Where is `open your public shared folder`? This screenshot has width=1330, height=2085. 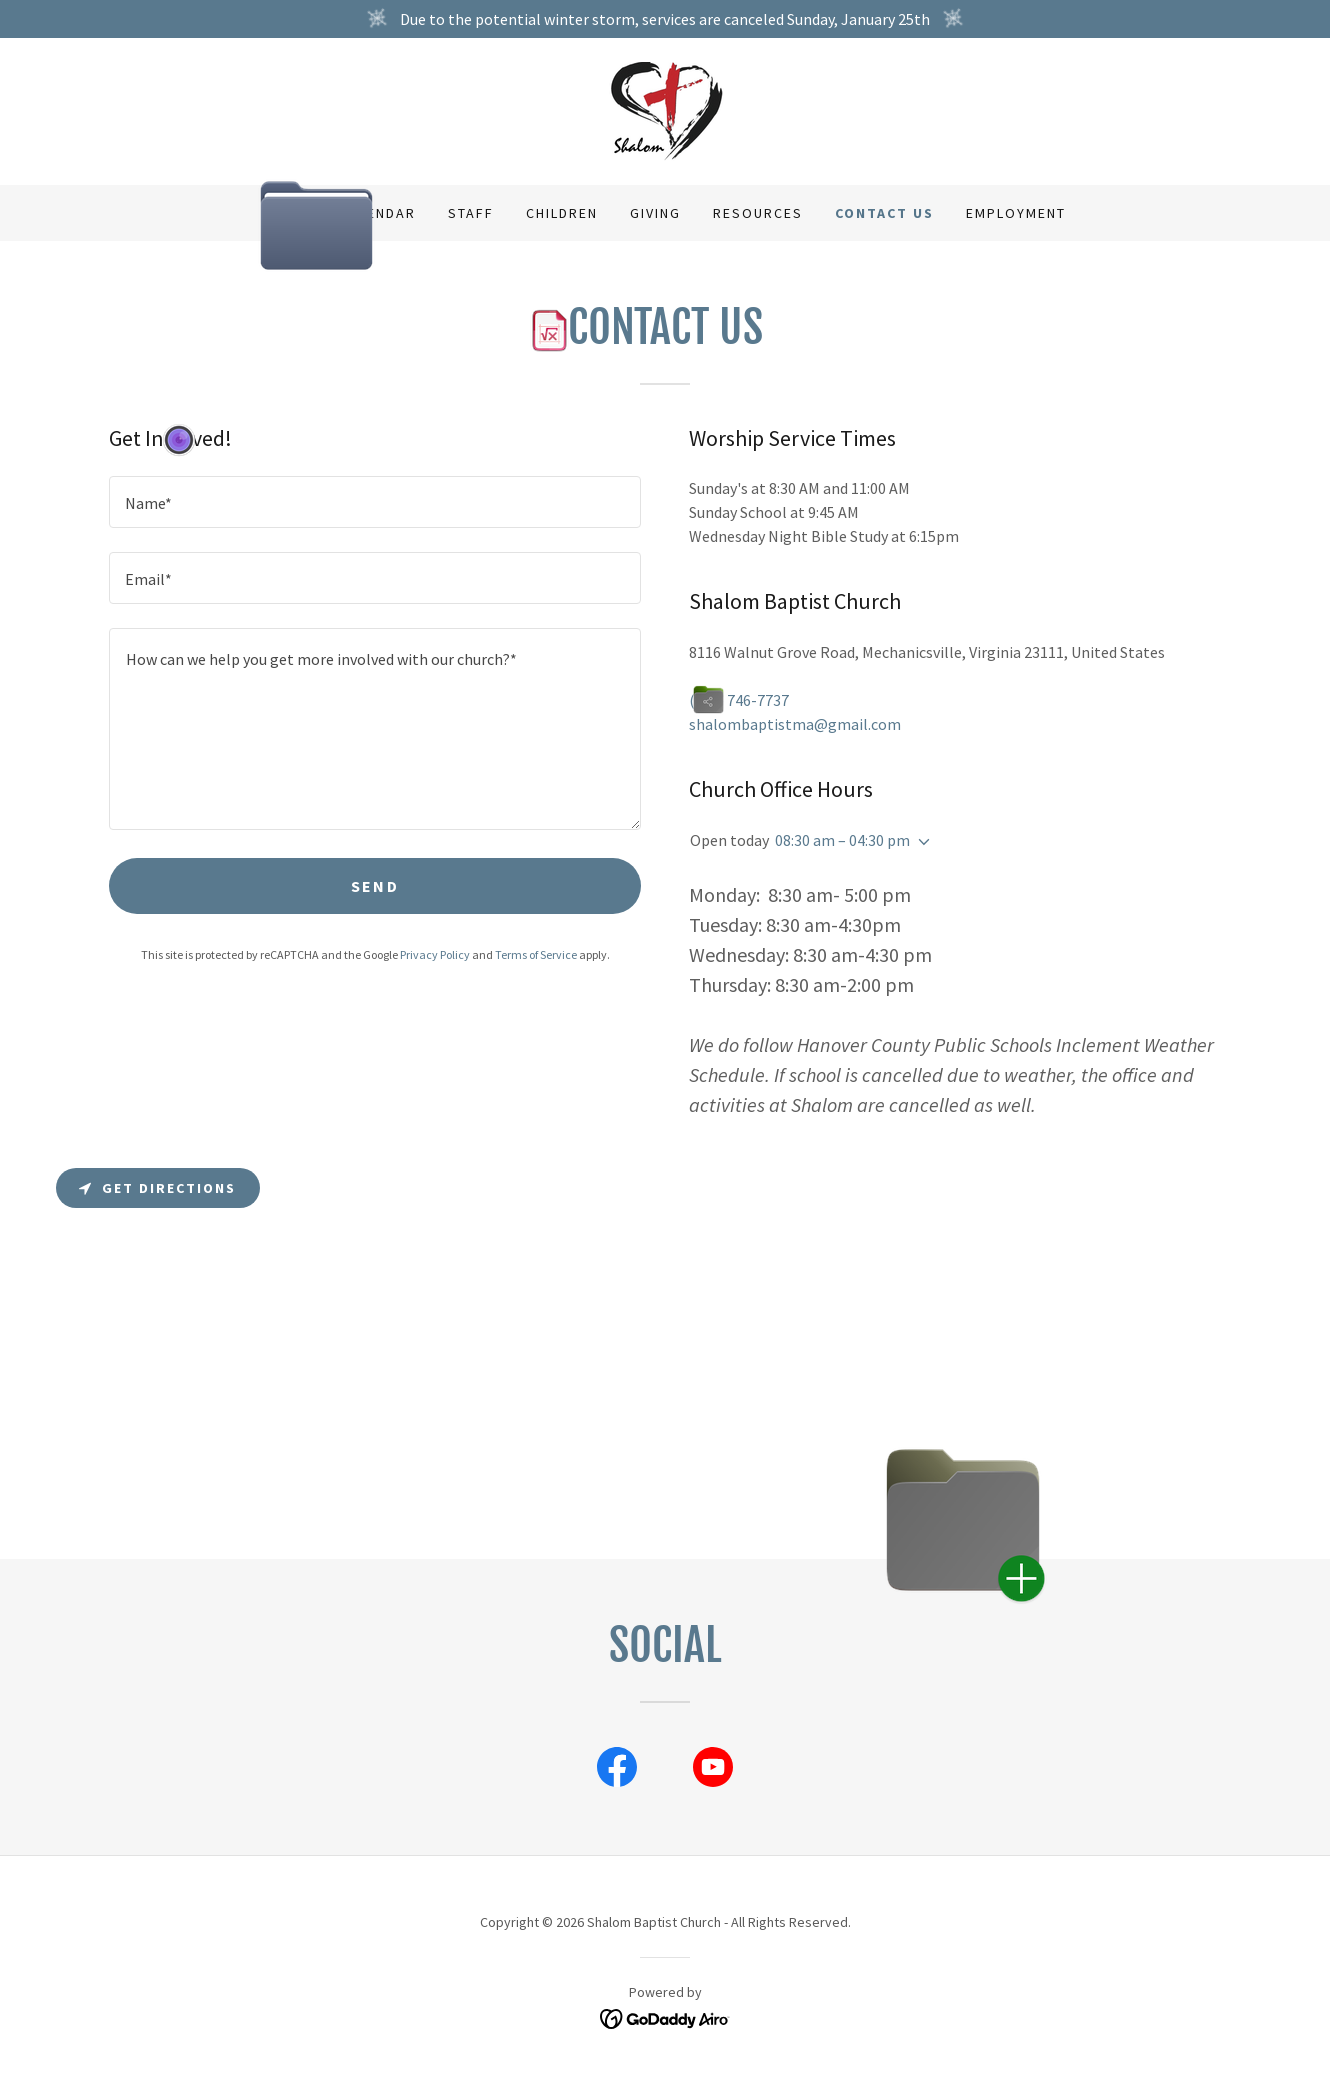
open your public shared folder is located at coordinates (708, 699).